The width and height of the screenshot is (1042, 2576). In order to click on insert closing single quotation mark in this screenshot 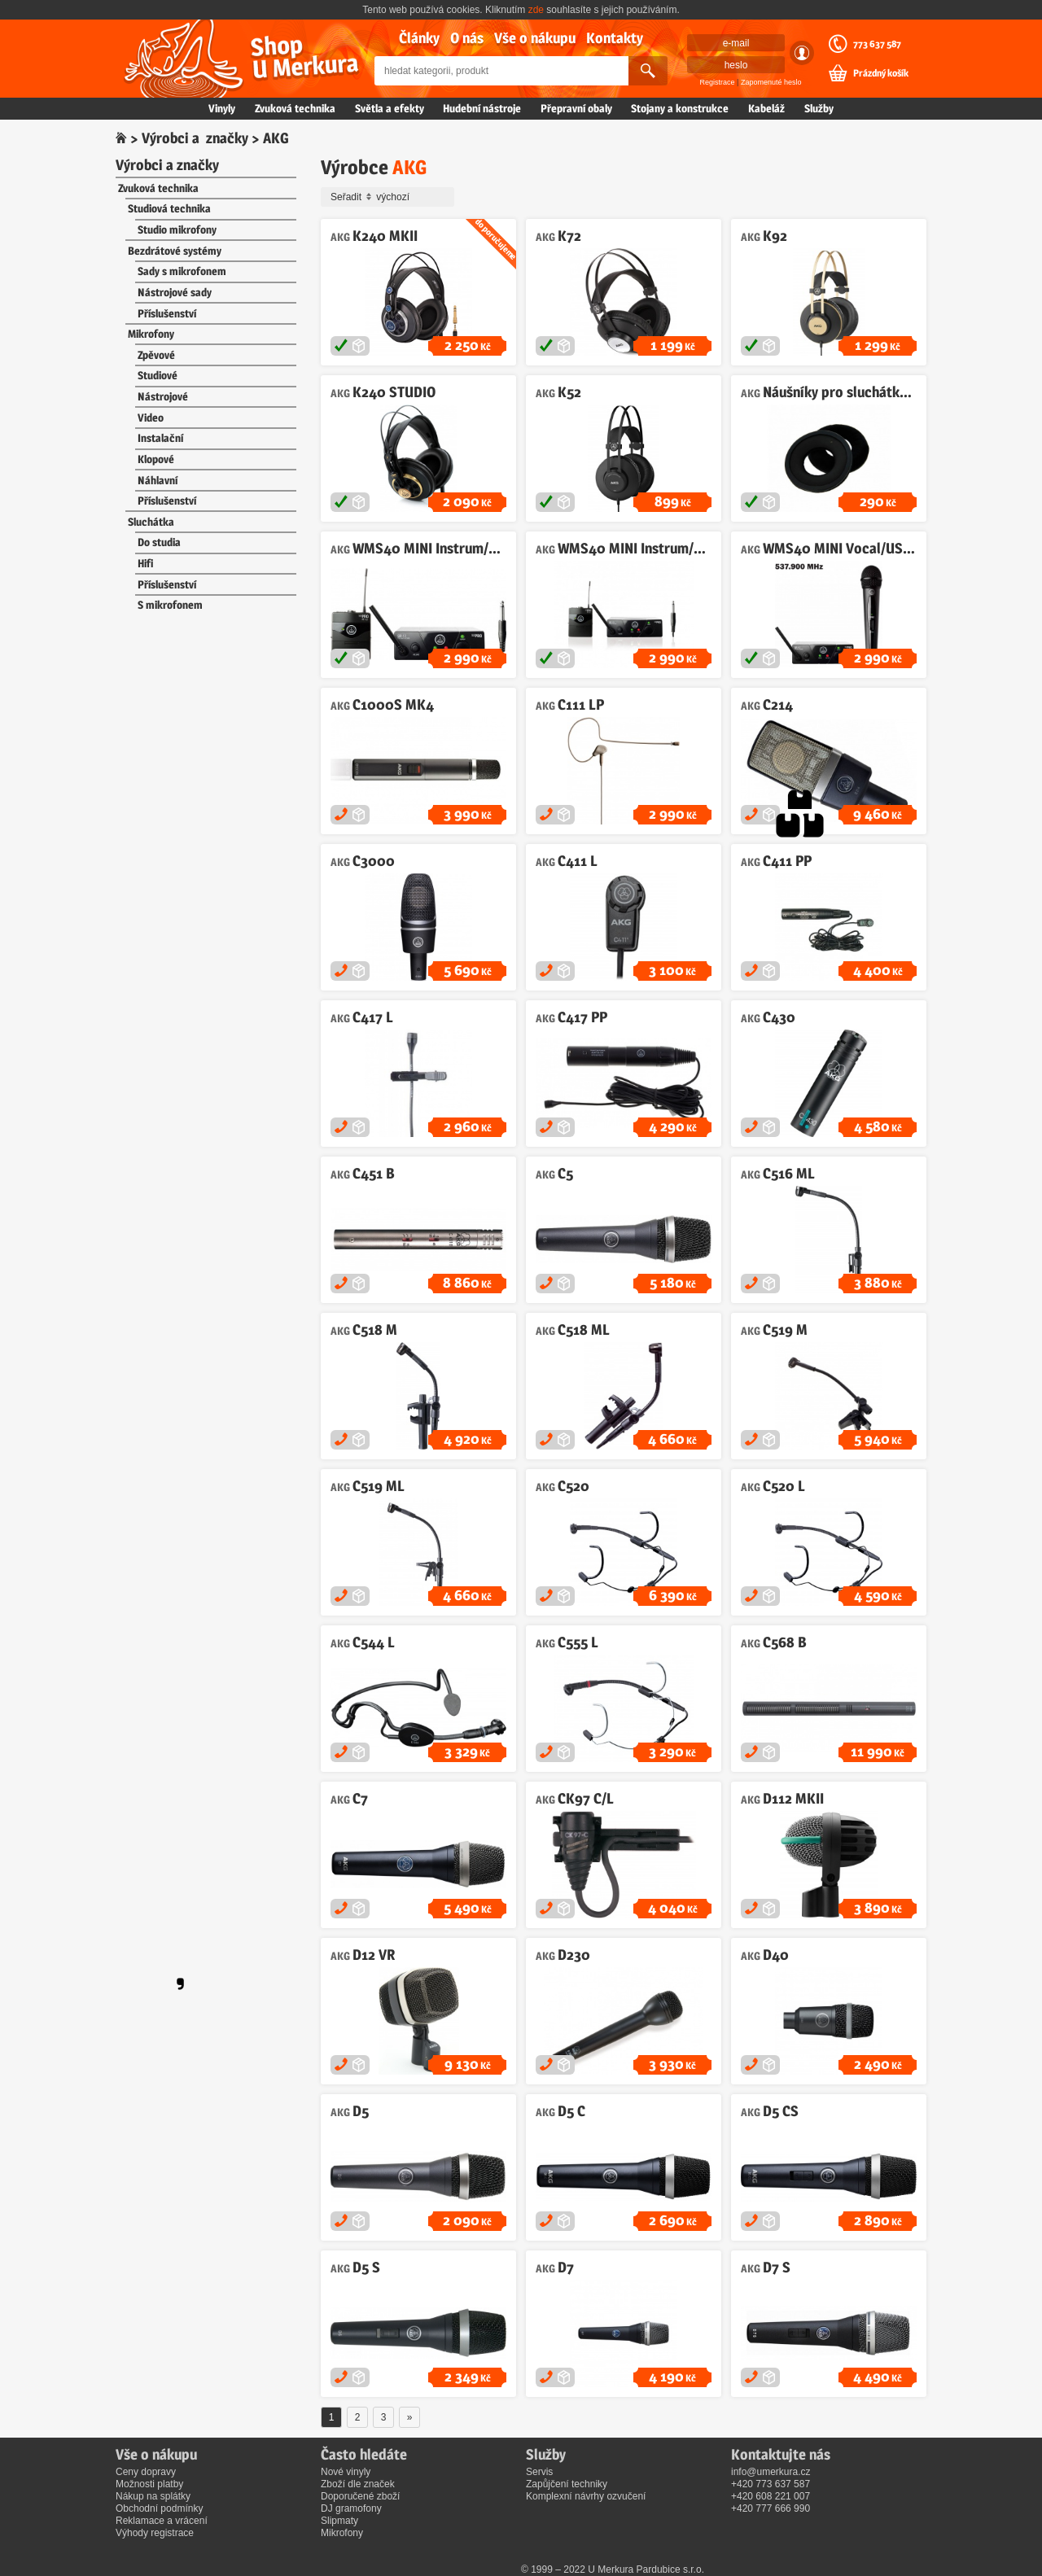, I will do `click(180, 1983)`.